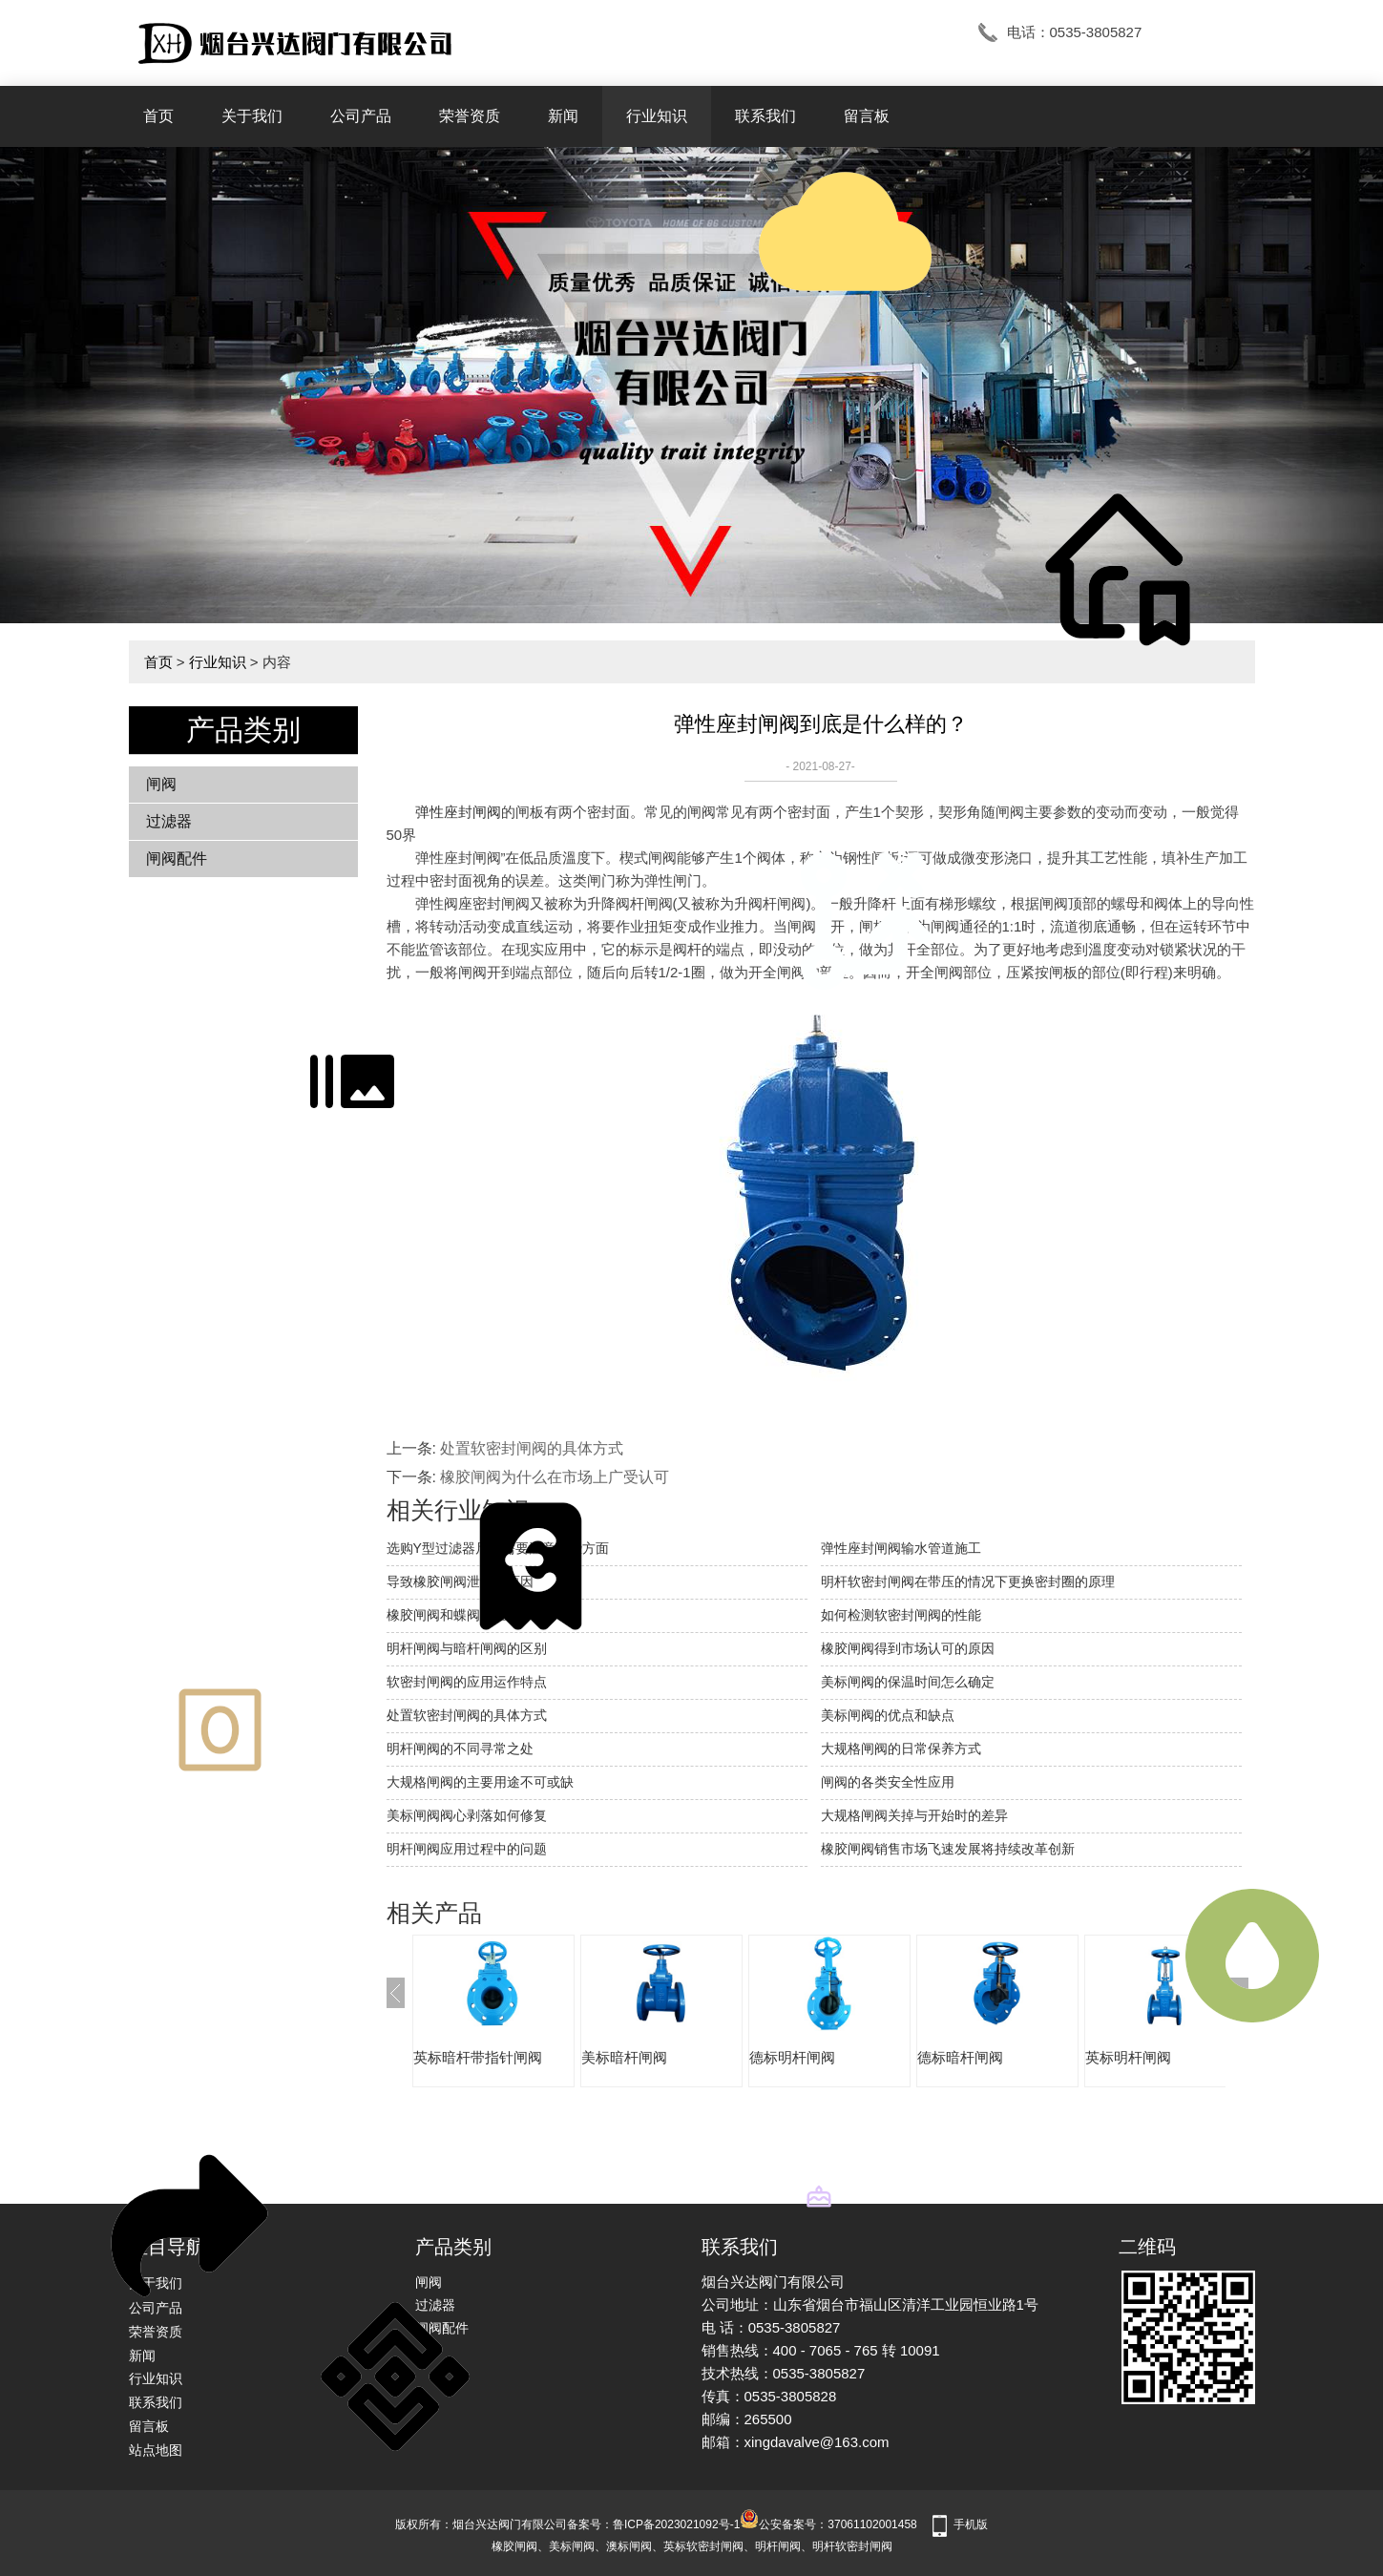  Describe the element at coordinates (352, 1081) in the screenshot. I see `enable burst mode for rapid photo capture` at that location.